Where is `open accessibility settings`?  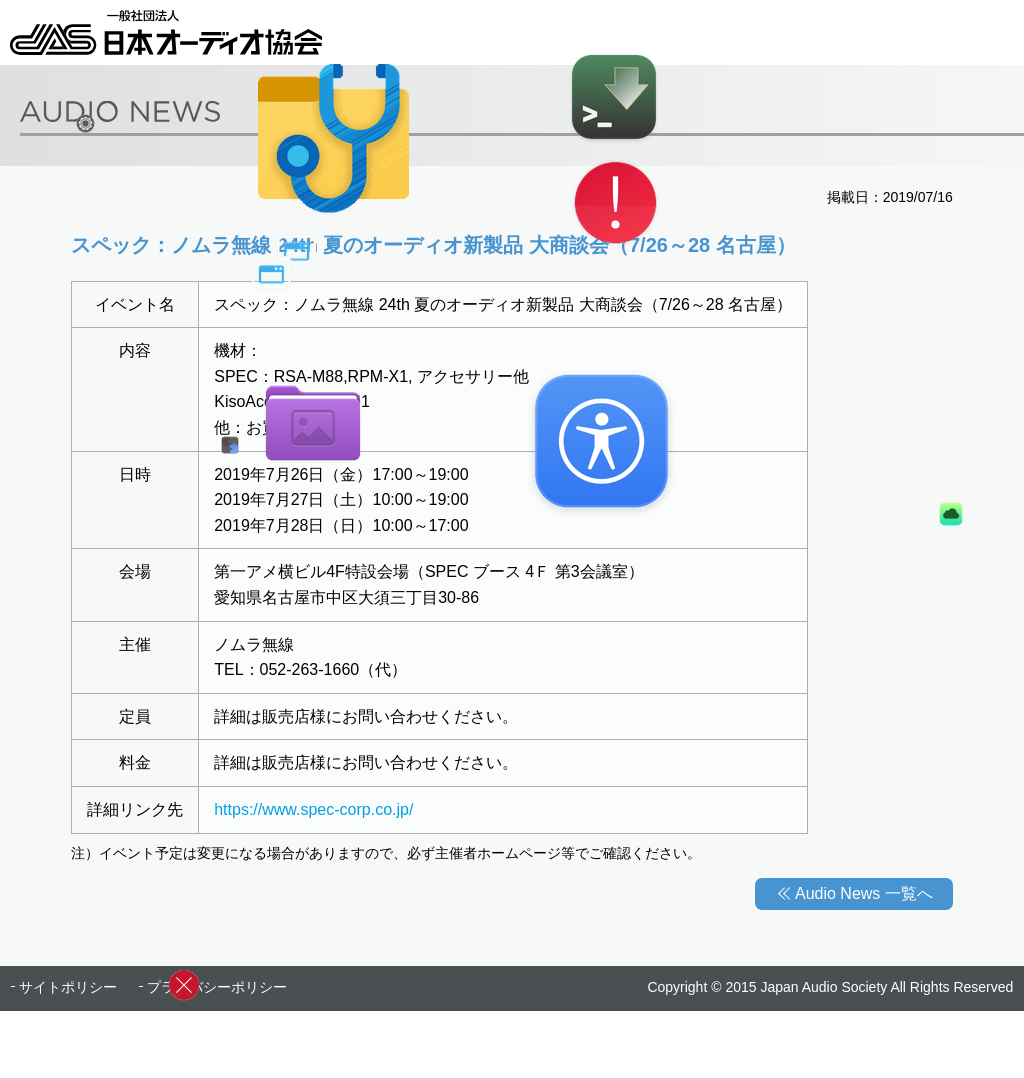
open accessibility settings is located at coordinates (601, 443).